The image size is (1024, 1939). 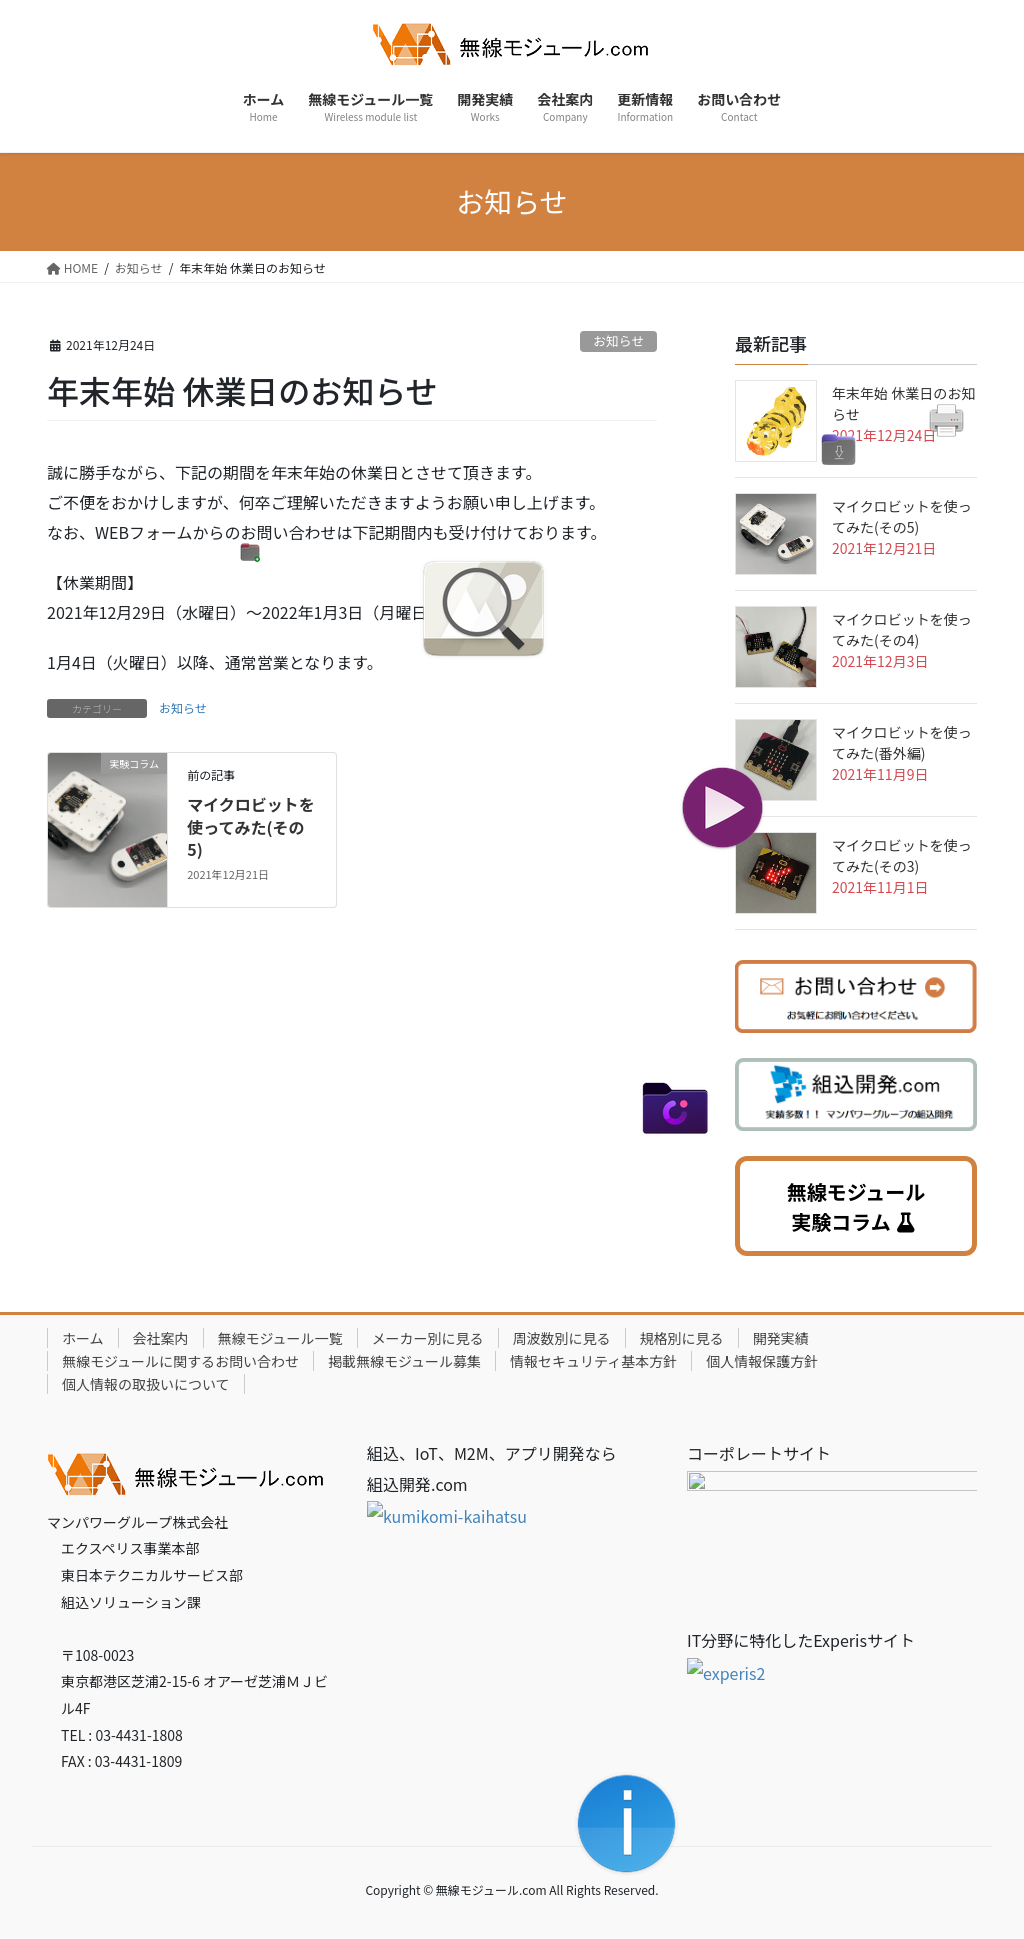 I want to click on open eye of mate image viewer application, so click(x=483, y=608).